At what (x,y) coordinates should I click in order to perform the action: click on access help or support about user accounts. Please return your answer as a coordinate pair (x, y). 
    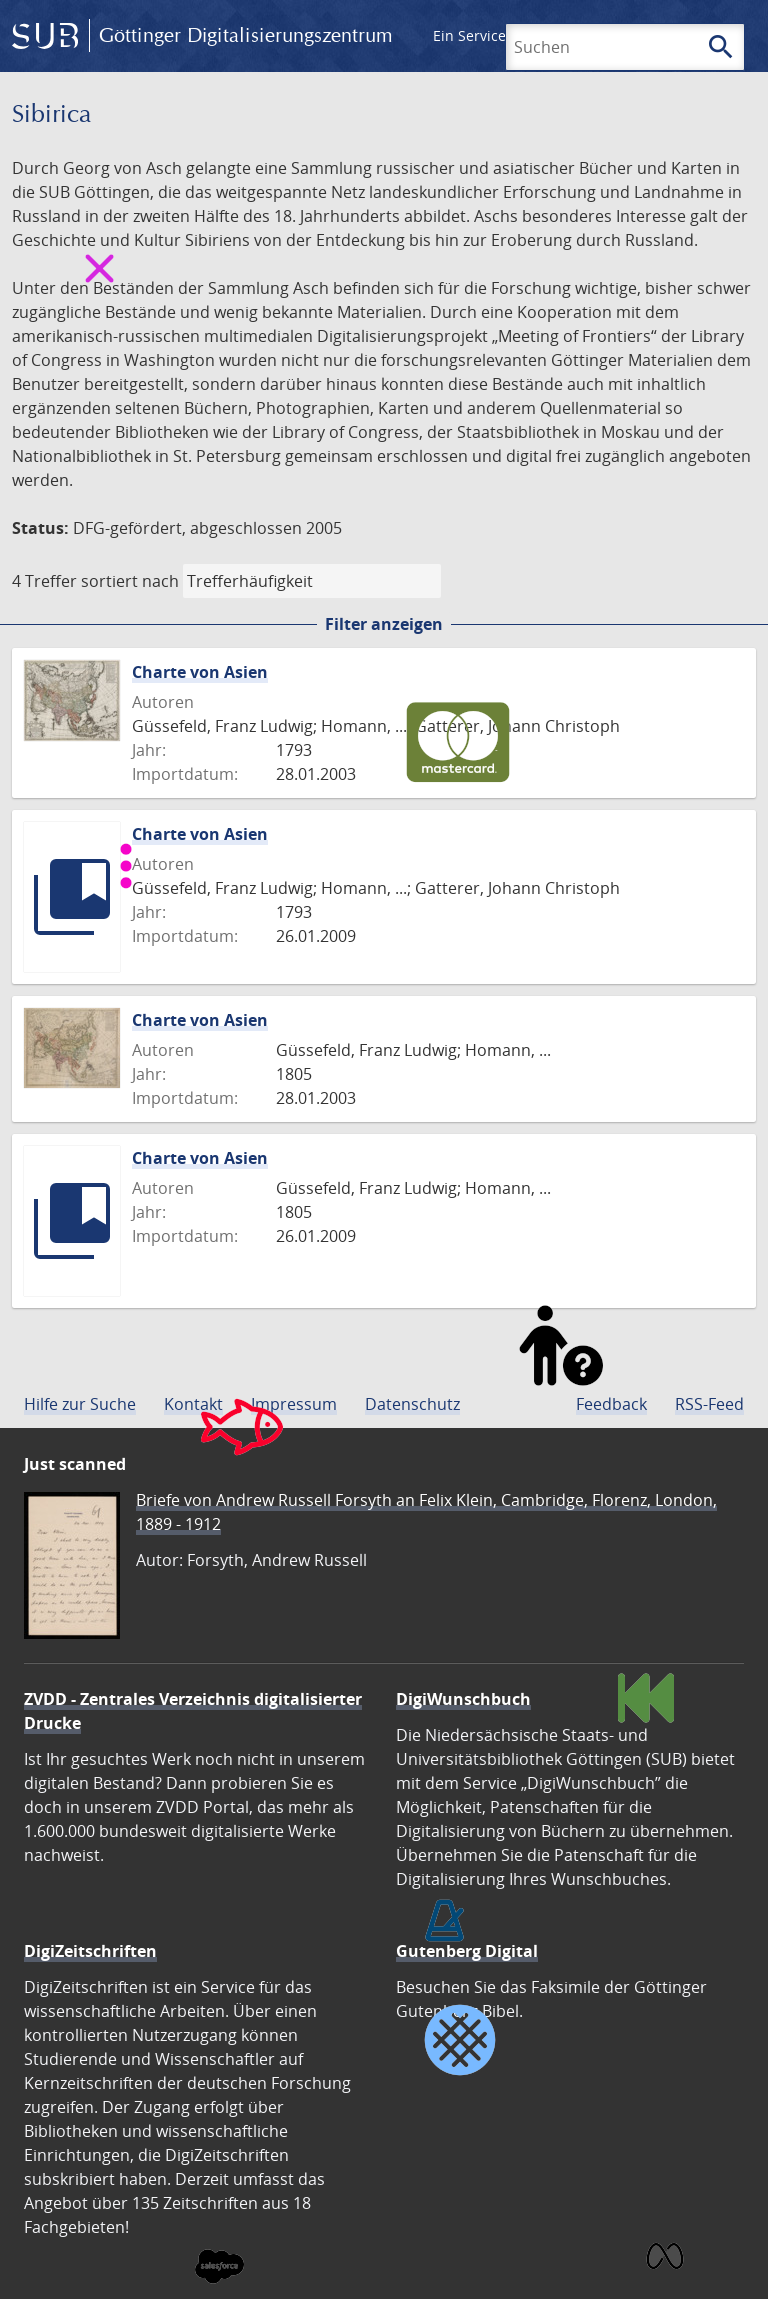
    Looking at the image, I should click on (558, 1345).